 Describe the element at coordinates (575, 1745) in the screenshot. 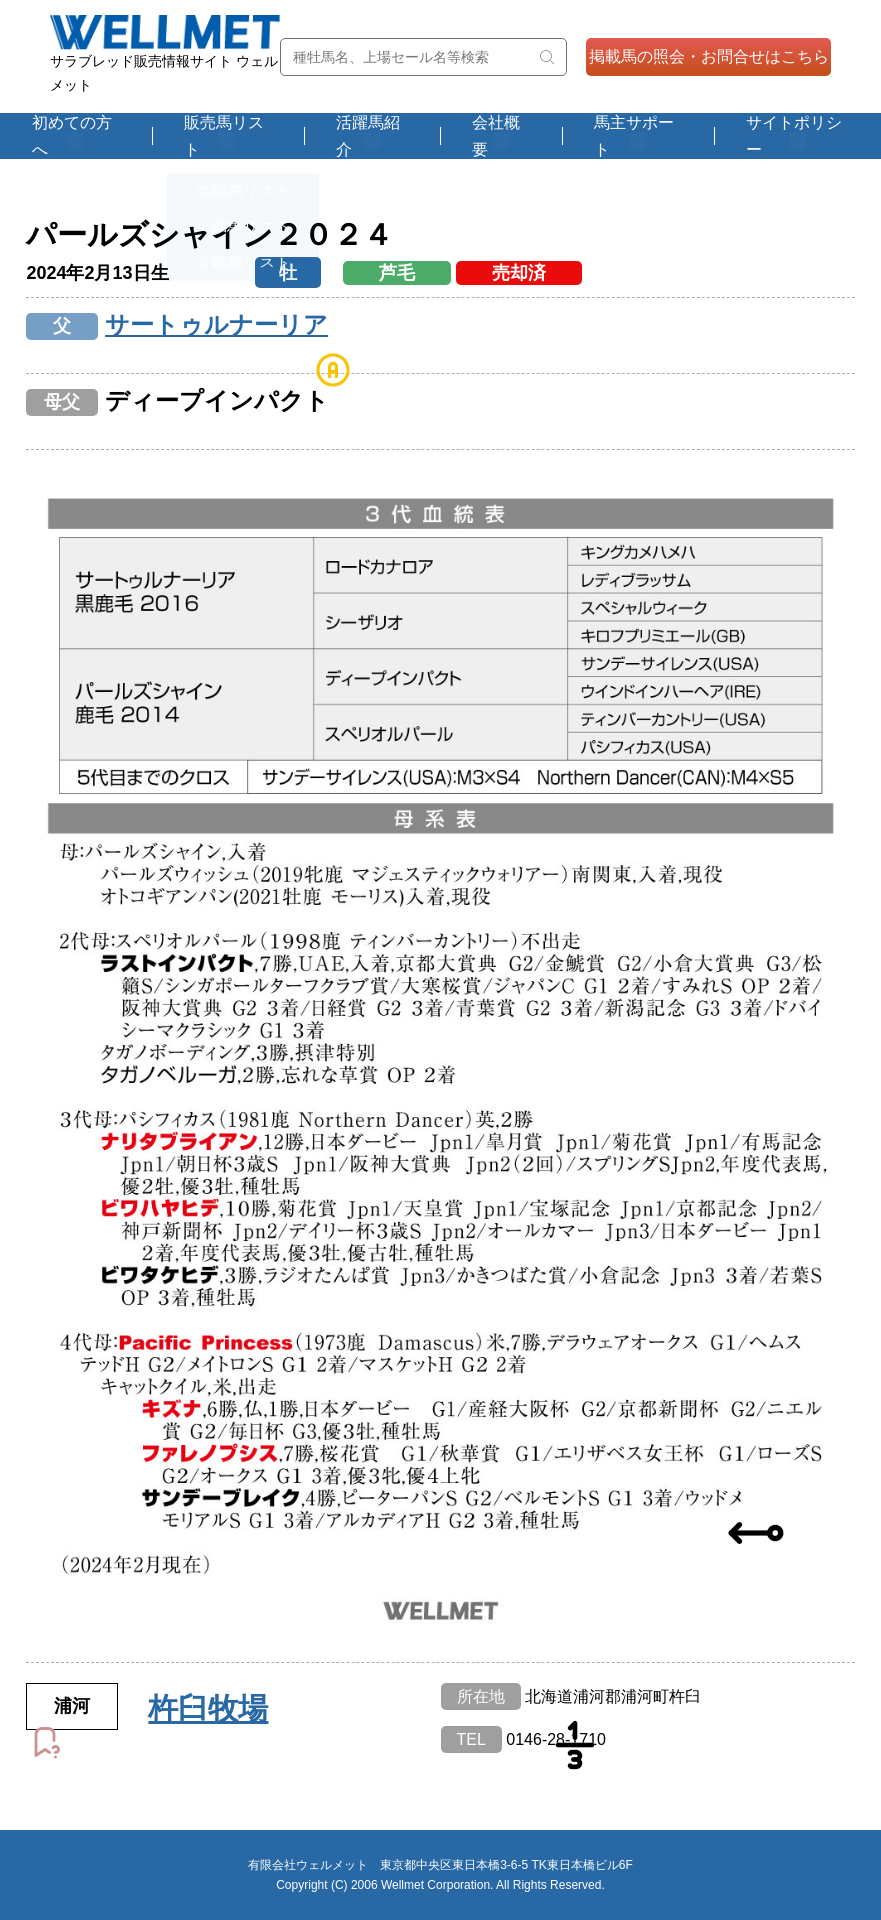

I see `fraction or division calculation tool` at that location.